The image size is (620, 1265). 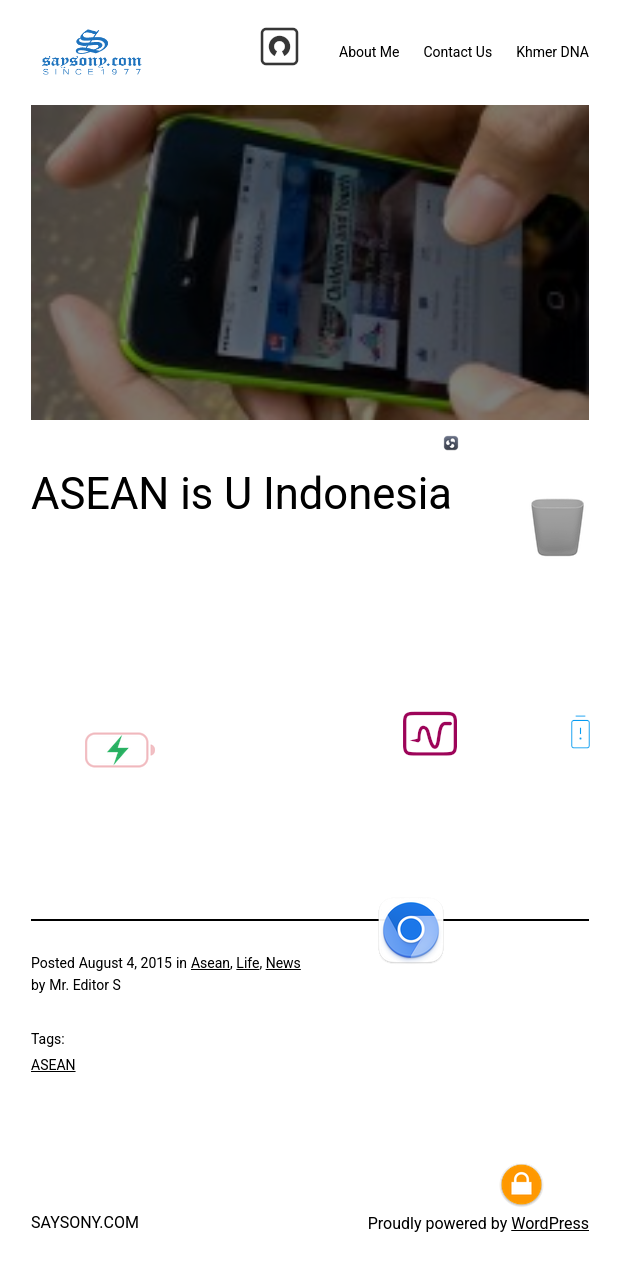 What do you see at coordinates (279, 46) in the screenshot?
I see `open déjà dup backup utility` at bounding box center [279, 46].